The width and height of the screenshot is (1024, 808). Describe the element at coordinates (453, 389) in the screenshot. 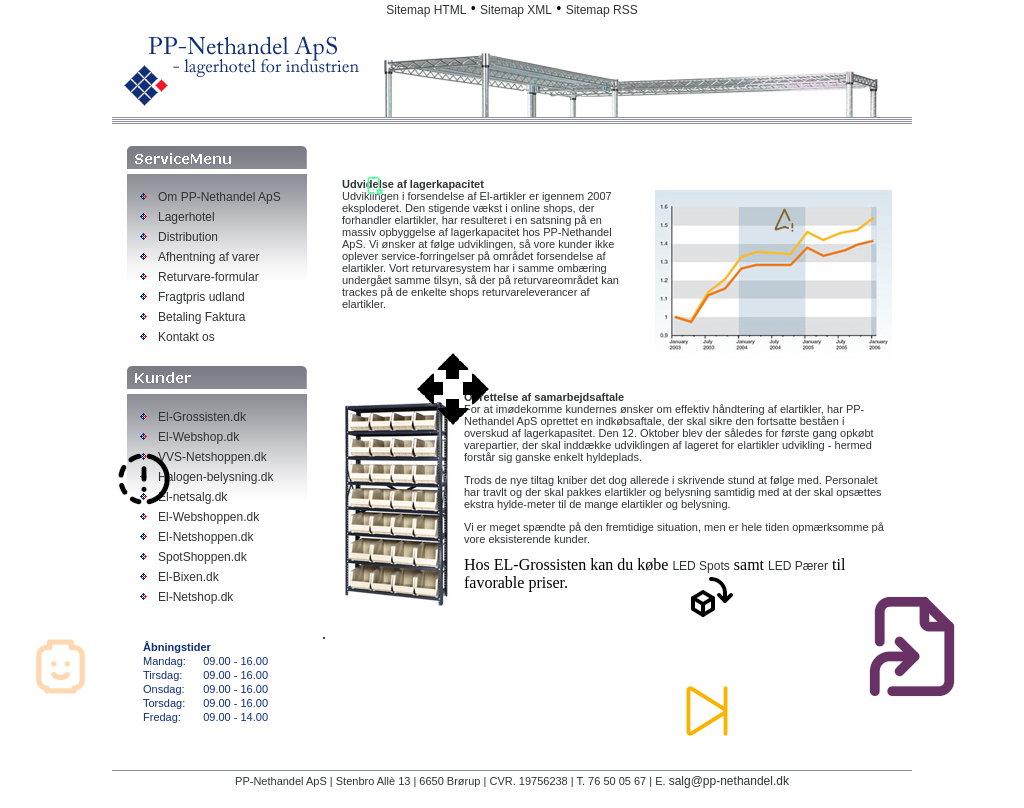

I see `move or drag this element freely` at that location.